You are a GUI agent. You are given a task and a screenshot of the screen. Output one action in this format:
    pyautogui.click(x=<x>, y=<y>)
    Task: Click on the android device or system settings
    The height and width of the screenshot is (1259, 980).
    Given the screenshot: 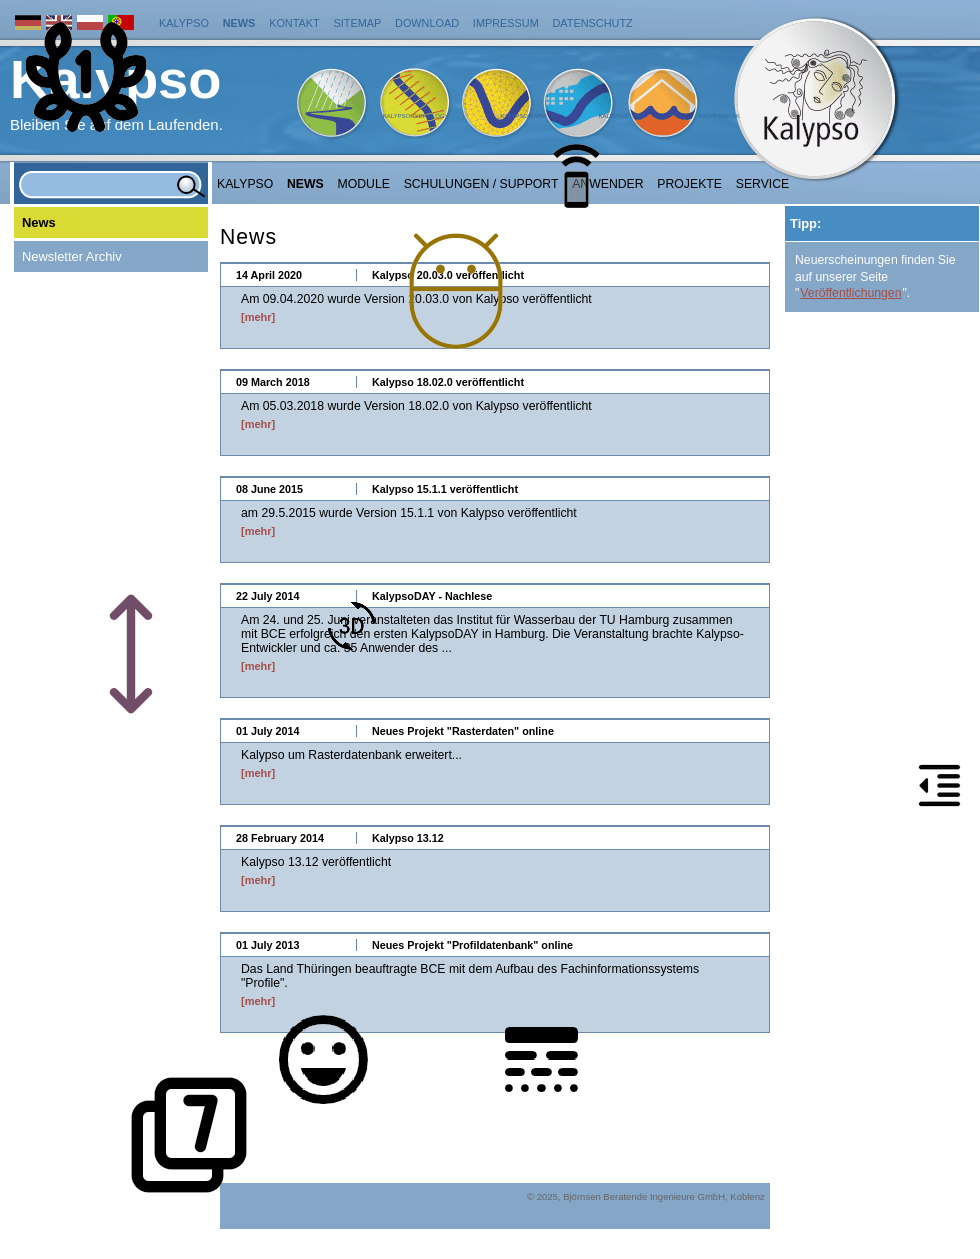 What is the action you would take?
    pyautogui.click(x=456, y=289)
    